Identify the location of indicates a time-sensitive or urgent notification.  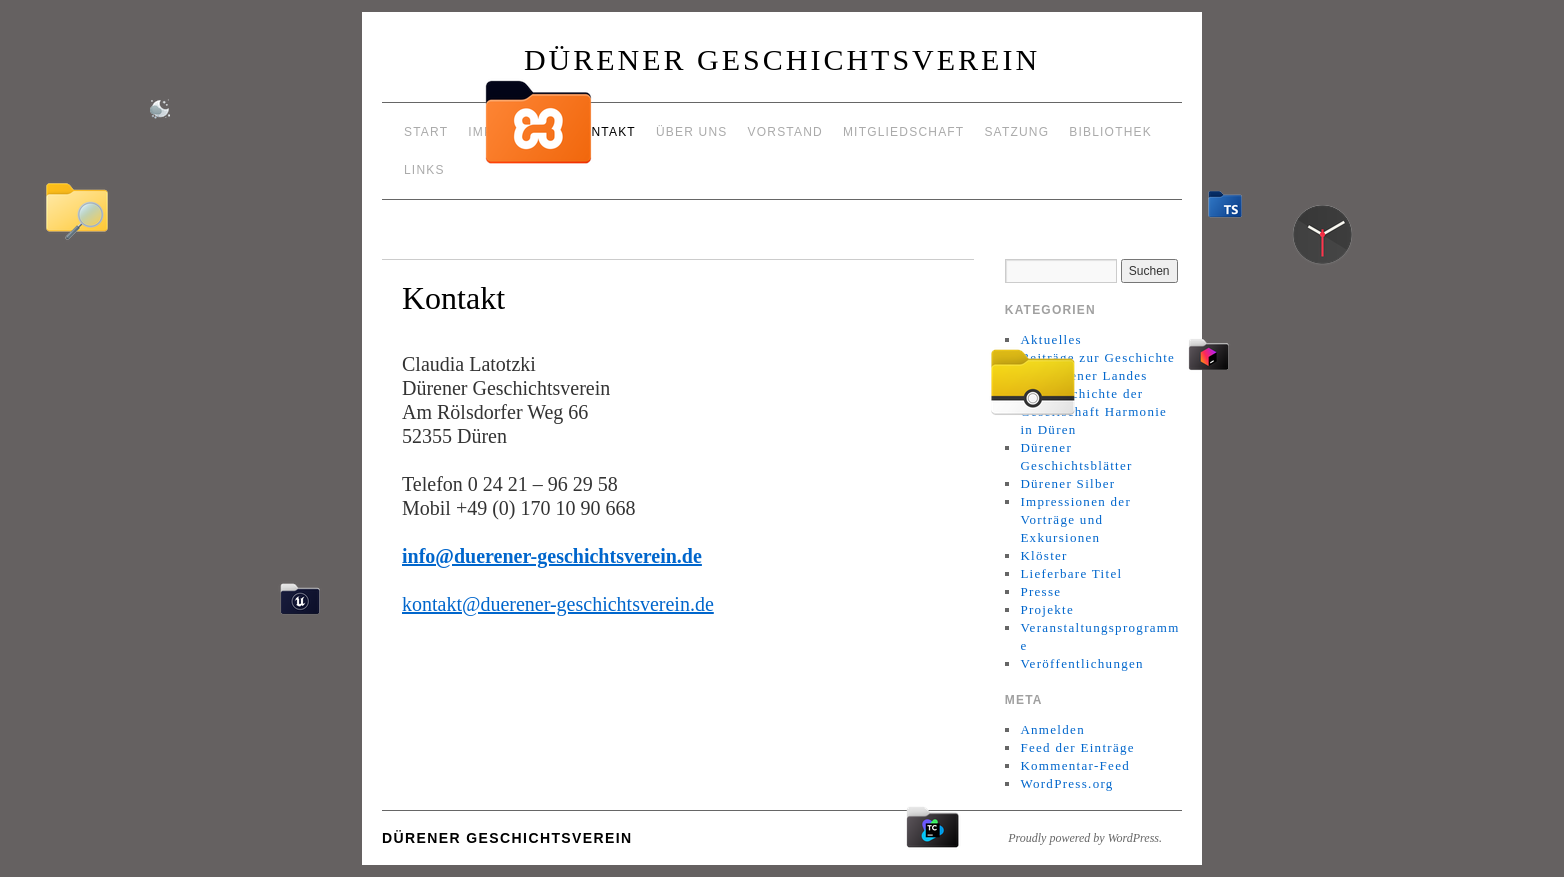
(1322, 234).